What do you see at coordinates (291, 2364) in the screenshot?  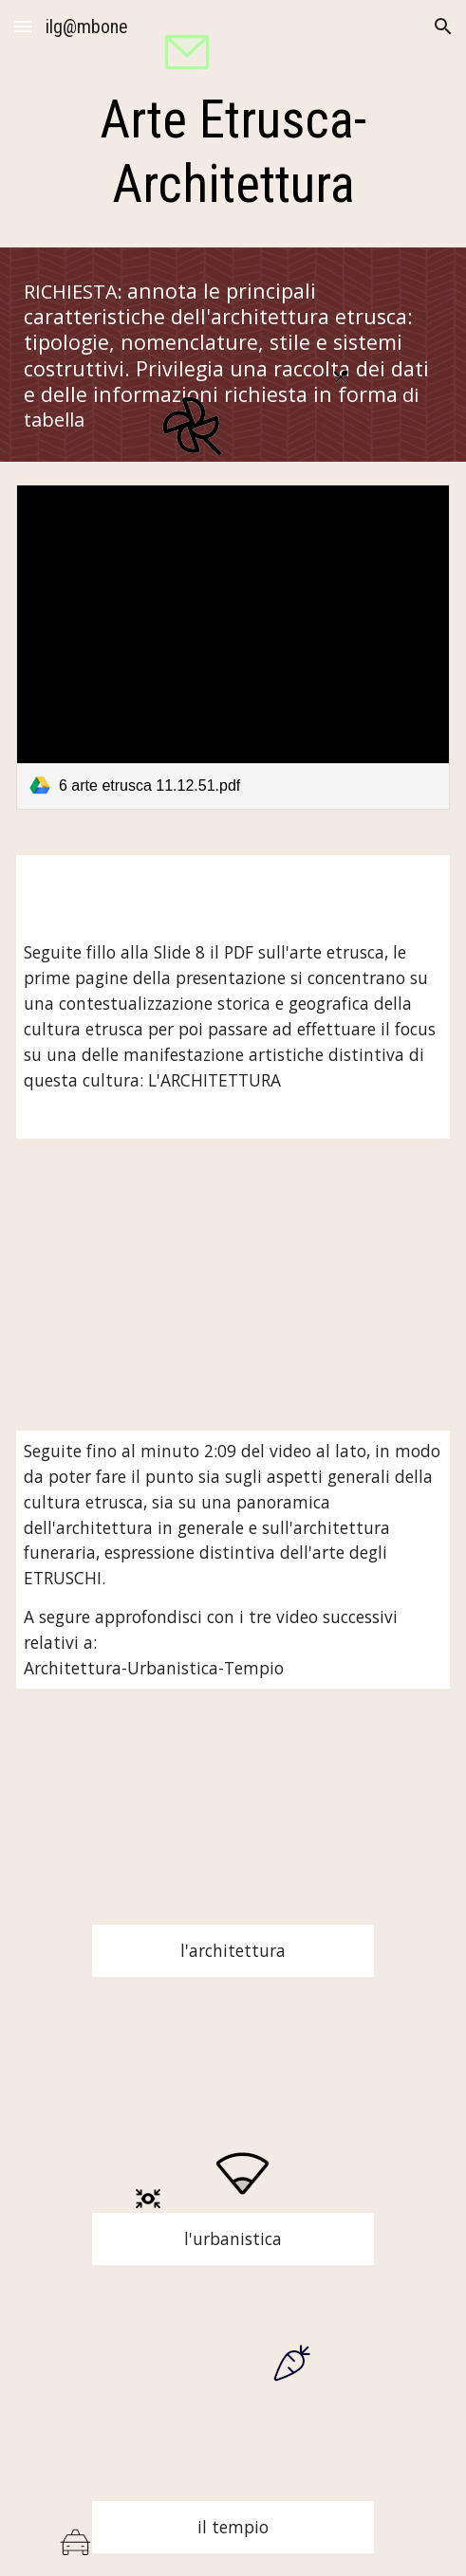 I see `browse vegetable or produce category` at bounding box center [291, 2364].